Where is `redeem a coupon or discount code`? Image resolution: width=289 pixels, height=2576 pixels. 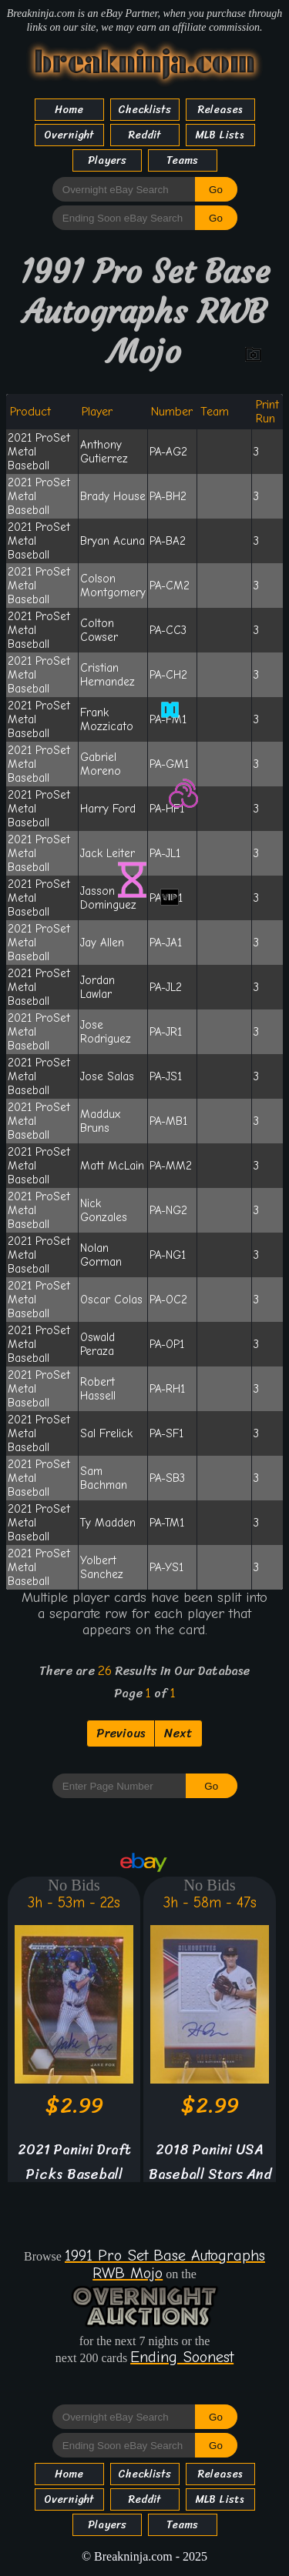
redeem a coupon or discount code is located at coordinates (170, 709).